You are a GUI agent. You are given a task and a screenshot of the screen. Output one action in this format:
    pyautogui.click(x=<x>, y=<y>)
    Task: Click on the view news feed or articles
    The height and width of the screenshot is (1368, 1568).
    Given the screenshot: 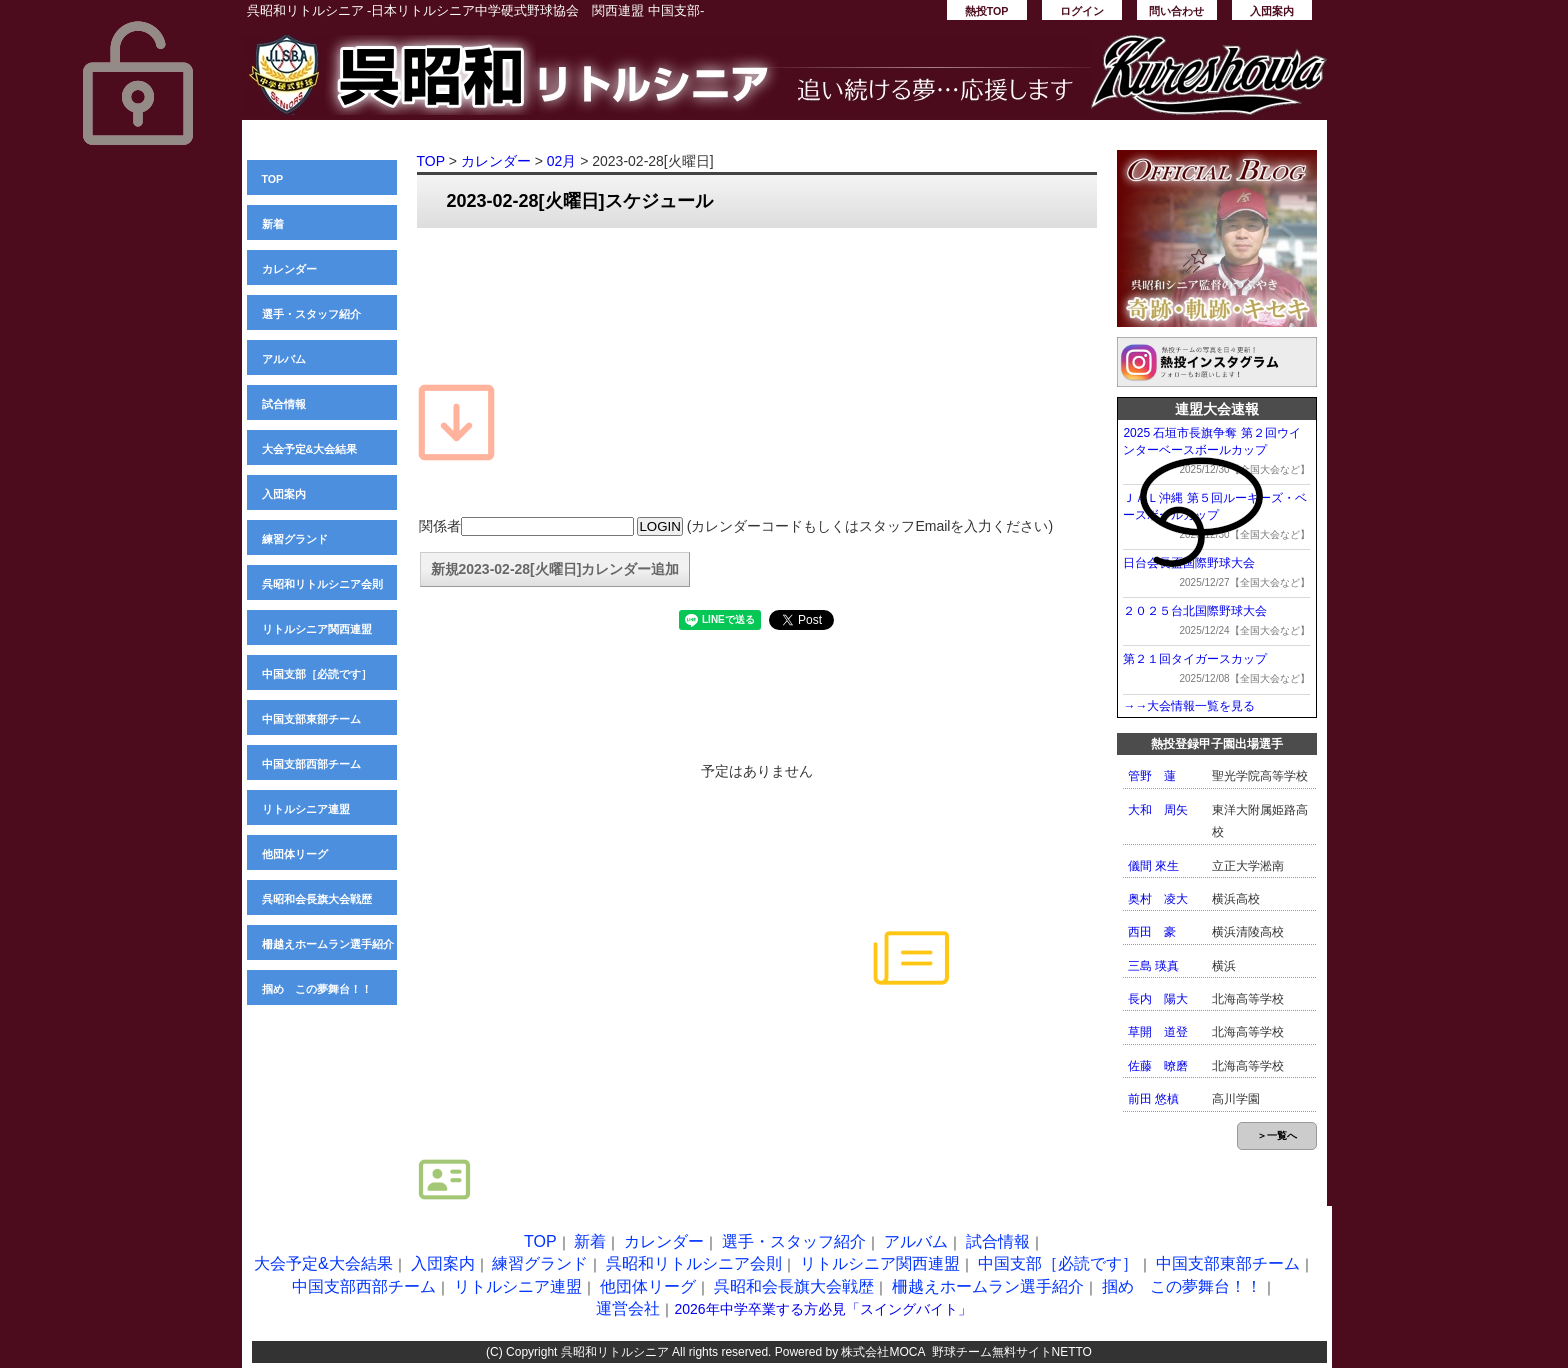 What is the action you would take?
    pyautogui.click(x=914, y=958)
    